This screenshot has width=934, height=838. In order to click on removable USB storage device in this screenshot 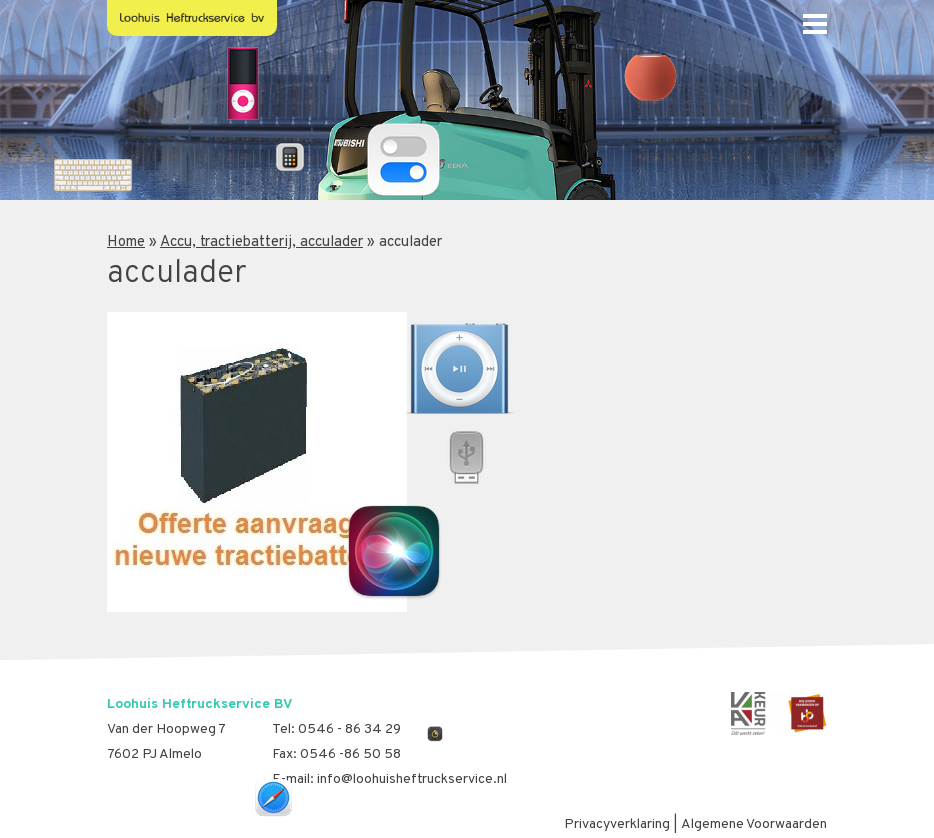, I will do `click(466, 457)`.